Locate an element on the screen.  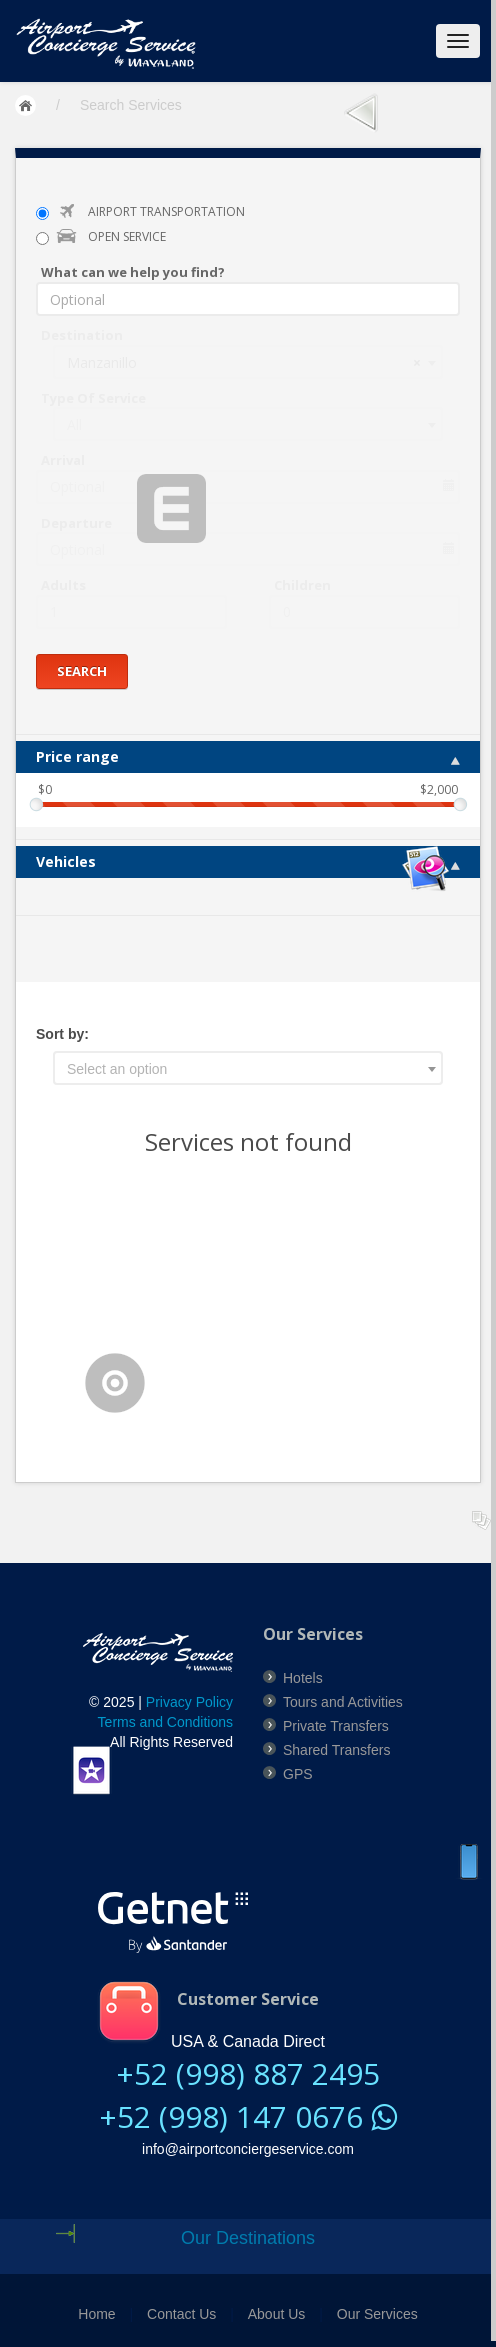
open the utilities folder is located at coordinates (129, 2012).